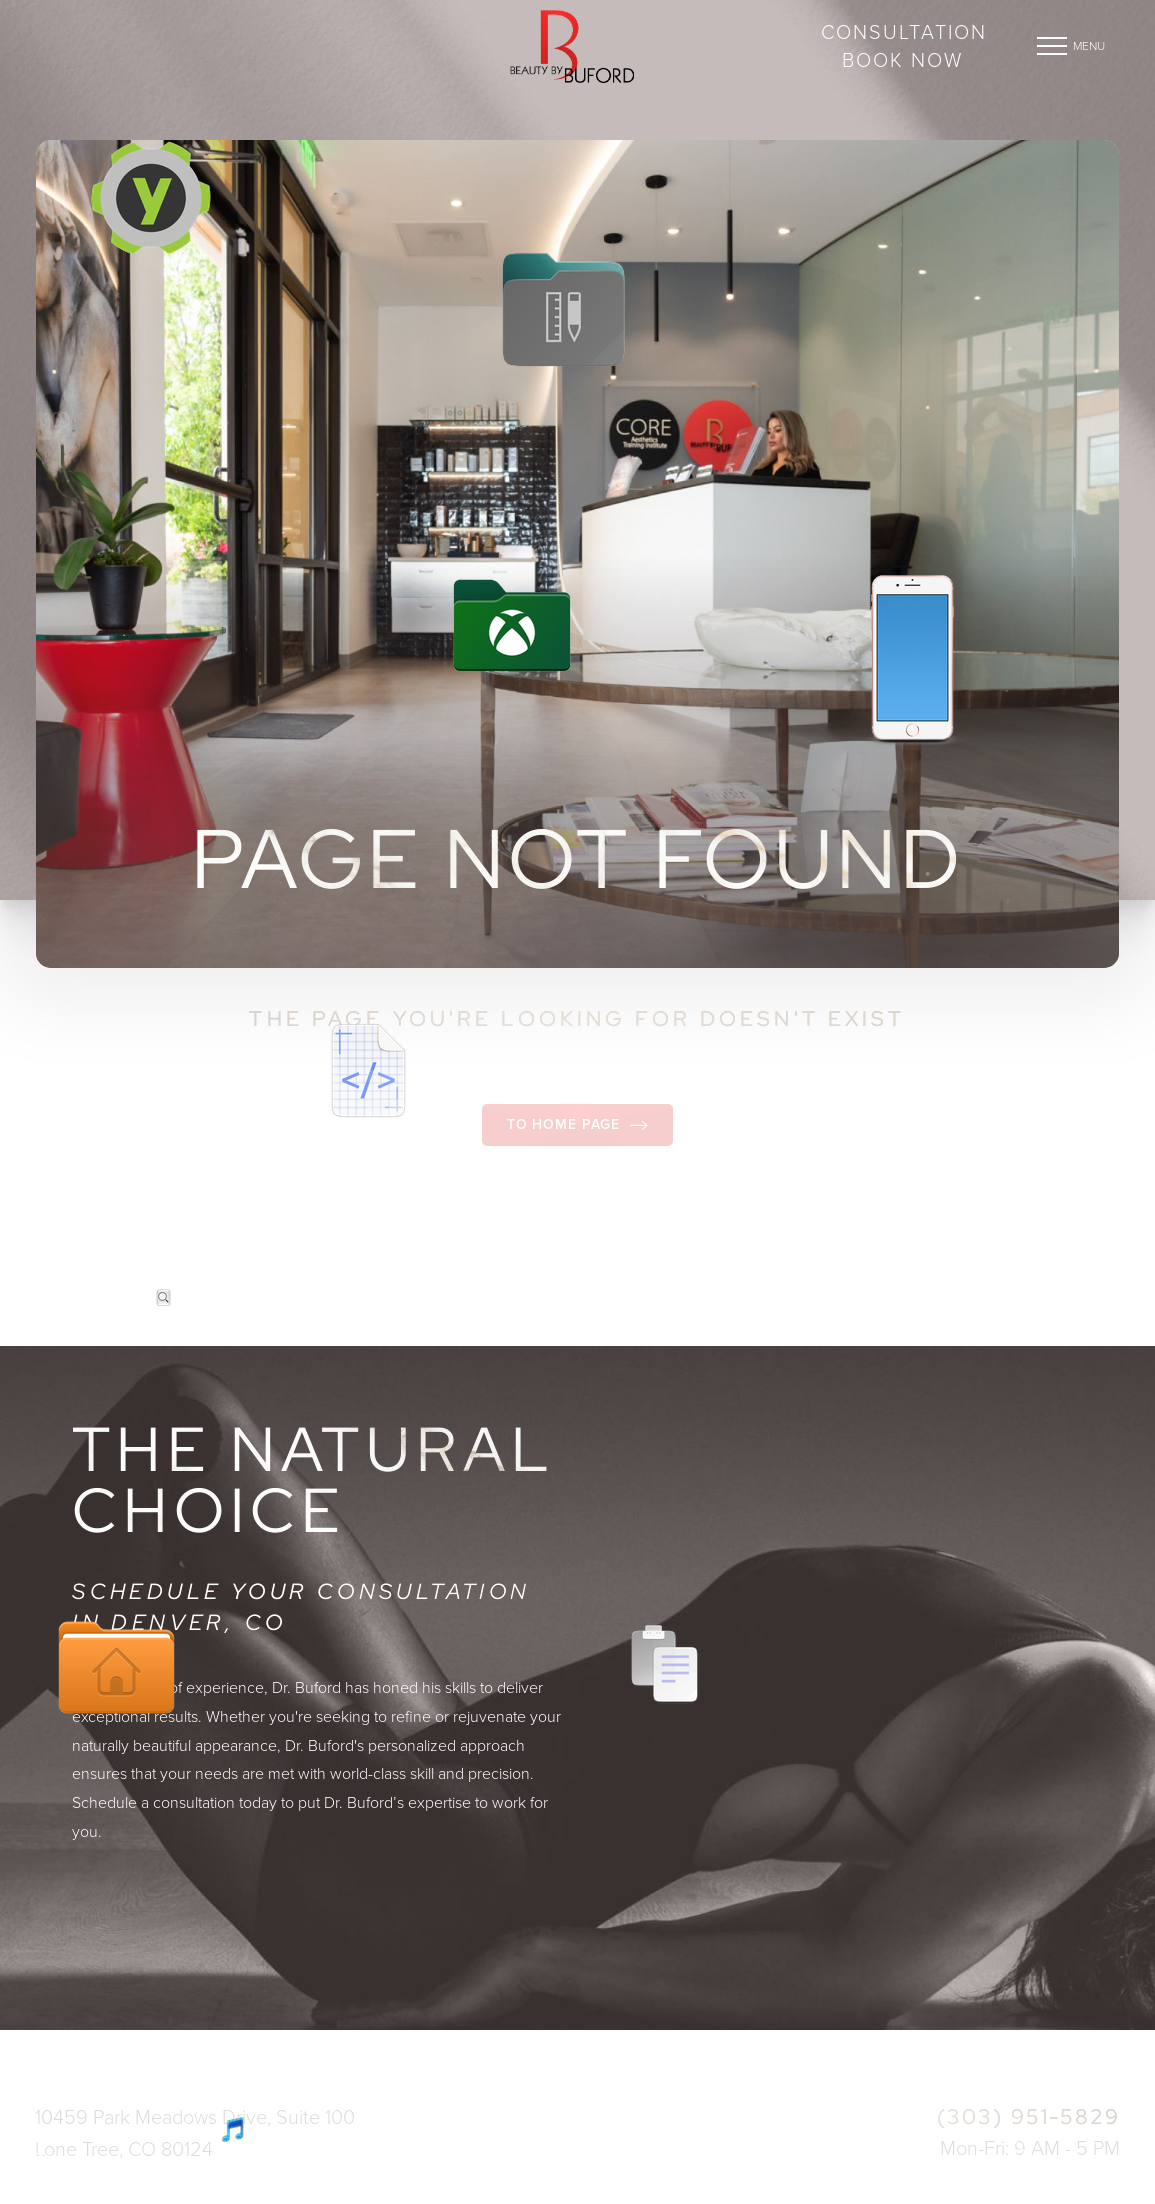  What do you see at coordinates (233, 2129) in the screenshot?
I see `access your music library` at bounding box center [233, 2129].